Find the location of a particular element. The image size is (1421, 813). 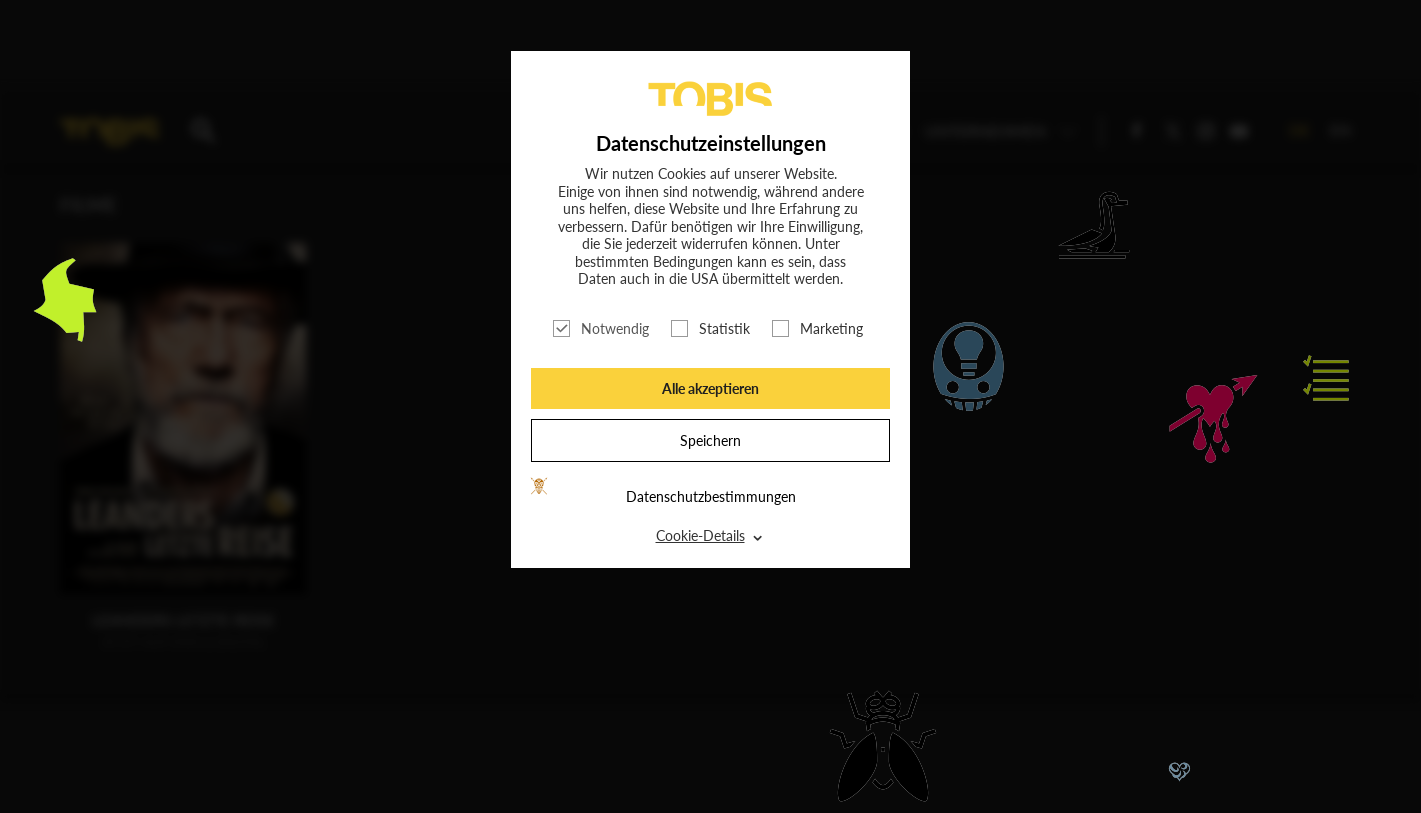

tribal or warrior faction emblem in a game is located at coordinates (539, 486).